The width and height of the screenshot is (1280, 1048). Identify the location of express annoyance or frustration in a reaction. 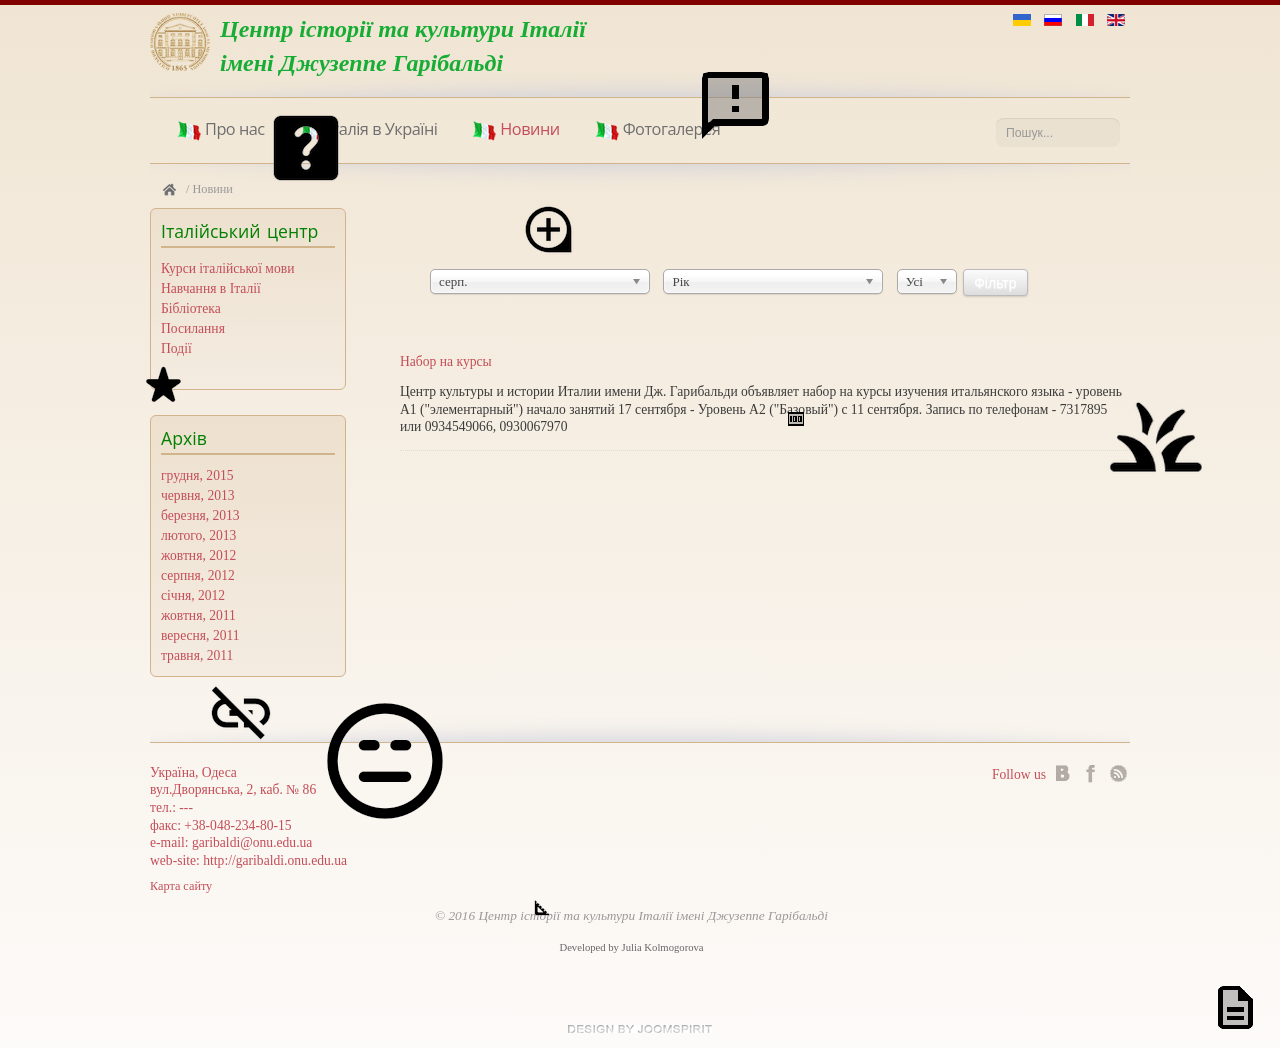
(385, 761).